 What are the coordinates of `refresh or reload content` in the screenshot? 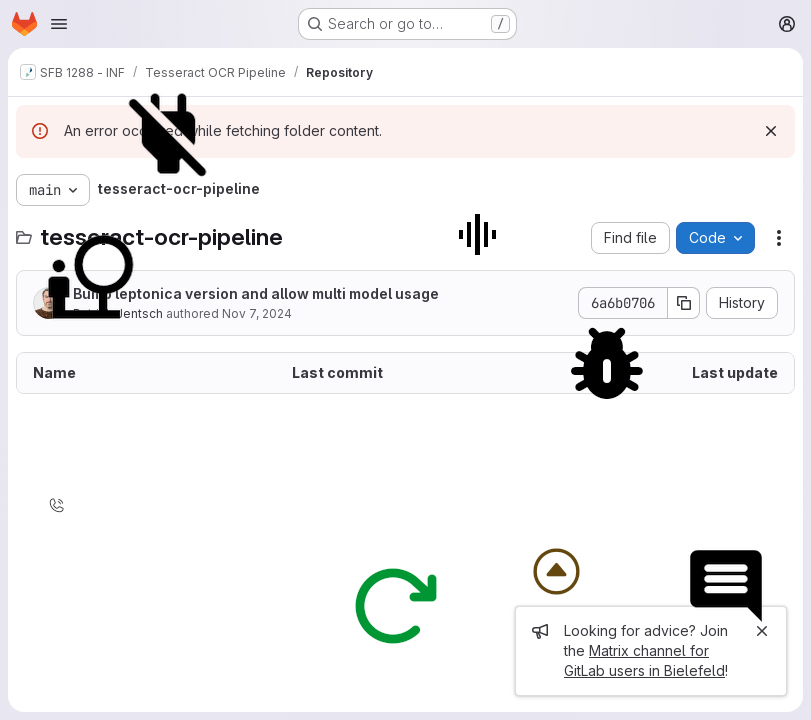 It's located at (393, 606).